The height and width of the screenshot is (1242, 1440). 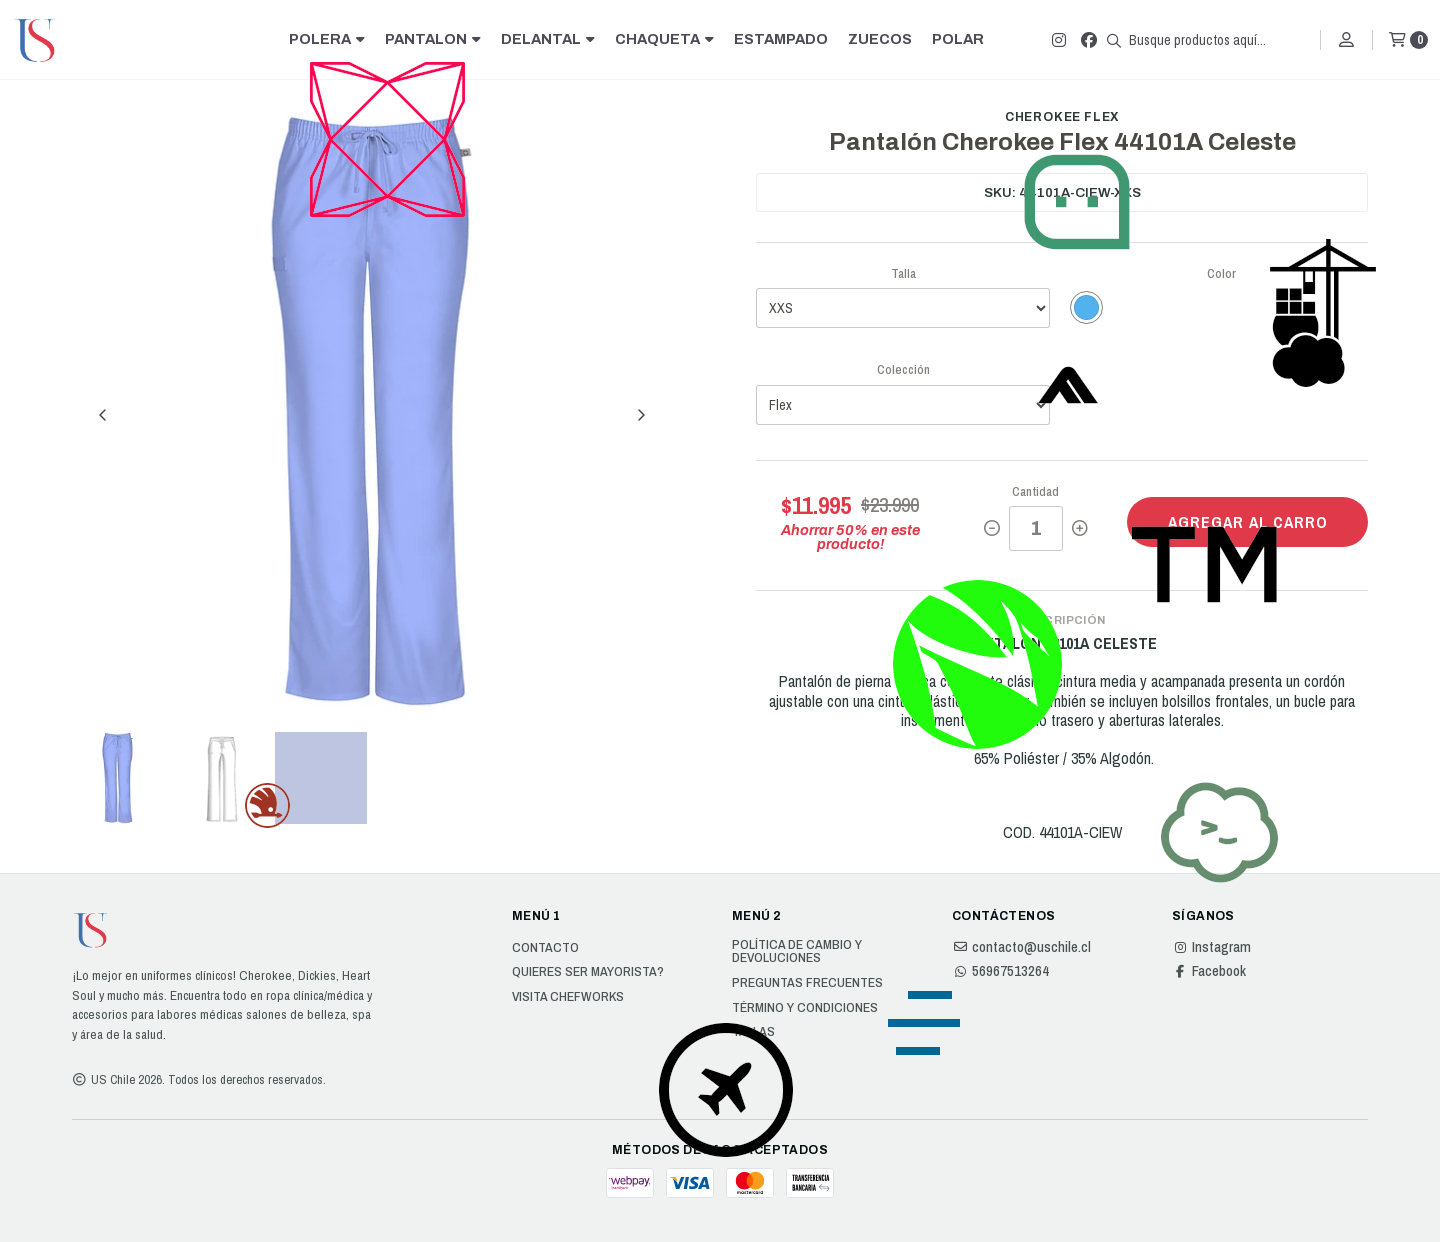 I want to click on launch THE FINALS game, so click(x=1068, y=385).